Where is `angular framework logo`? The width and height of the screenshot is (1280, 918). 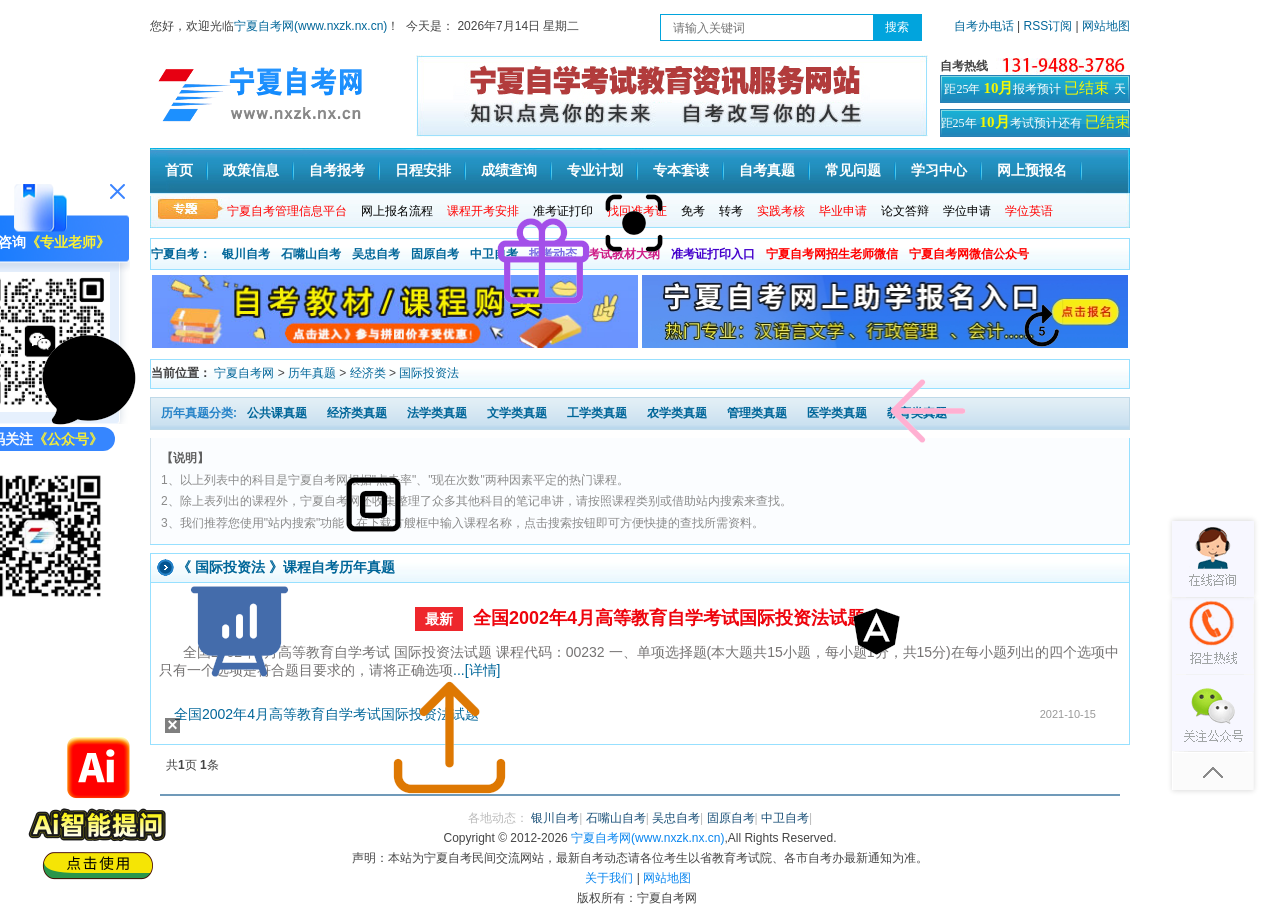 angular framework logo is located at coordinates (876, 631).